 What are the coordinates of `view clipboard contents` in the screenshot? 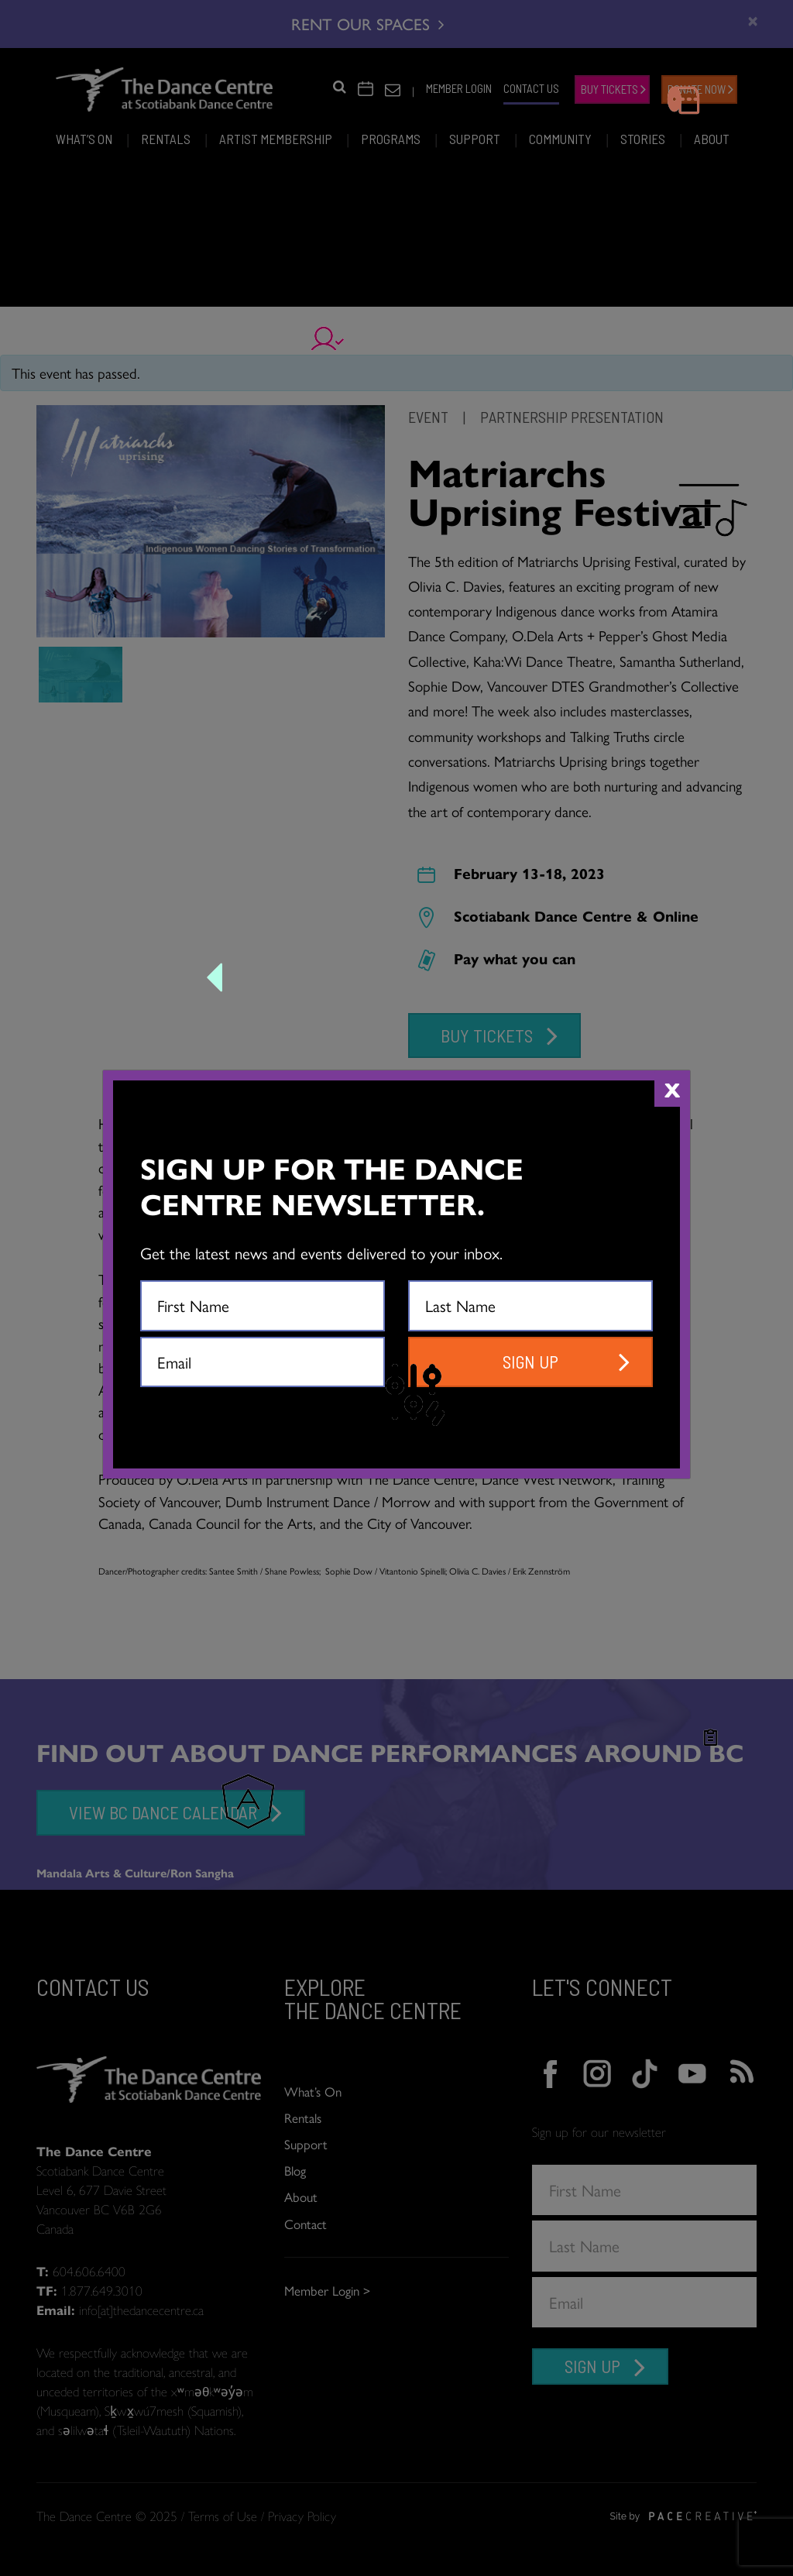 It's located at (710, 1737).